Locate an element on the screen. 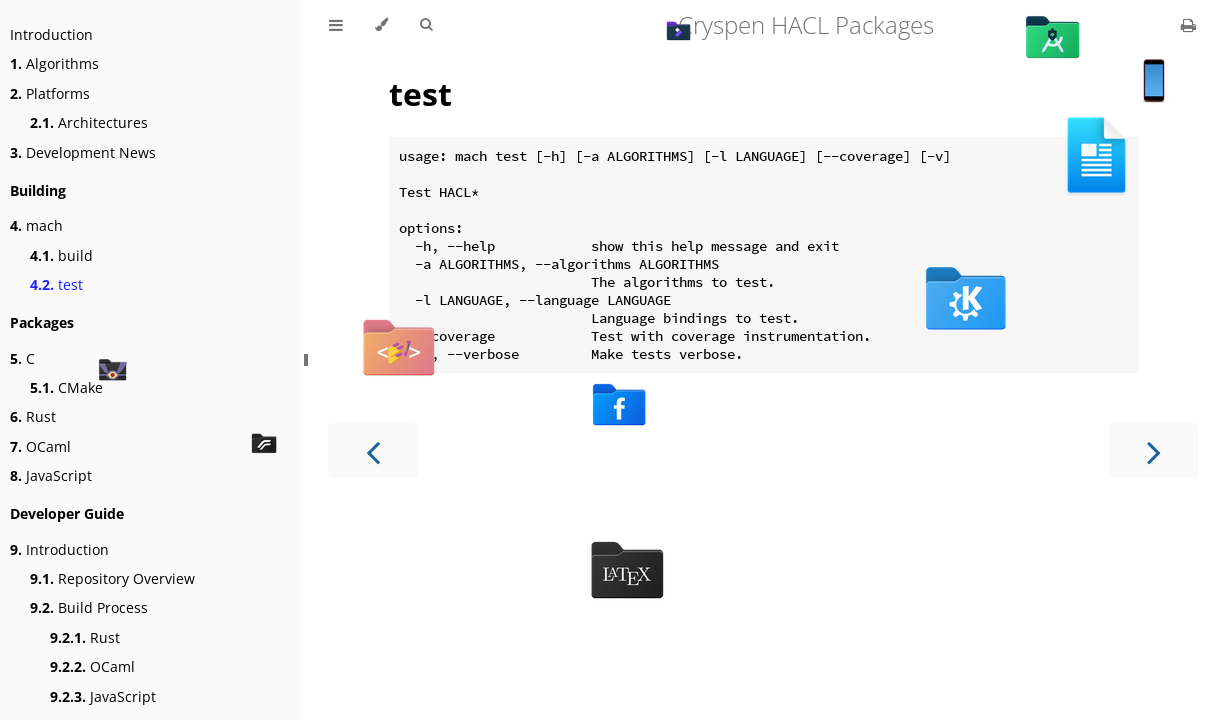 The width and height of the screenshot is (1219, 720). folder containing styled-components files is located at coordinates (398, 349).